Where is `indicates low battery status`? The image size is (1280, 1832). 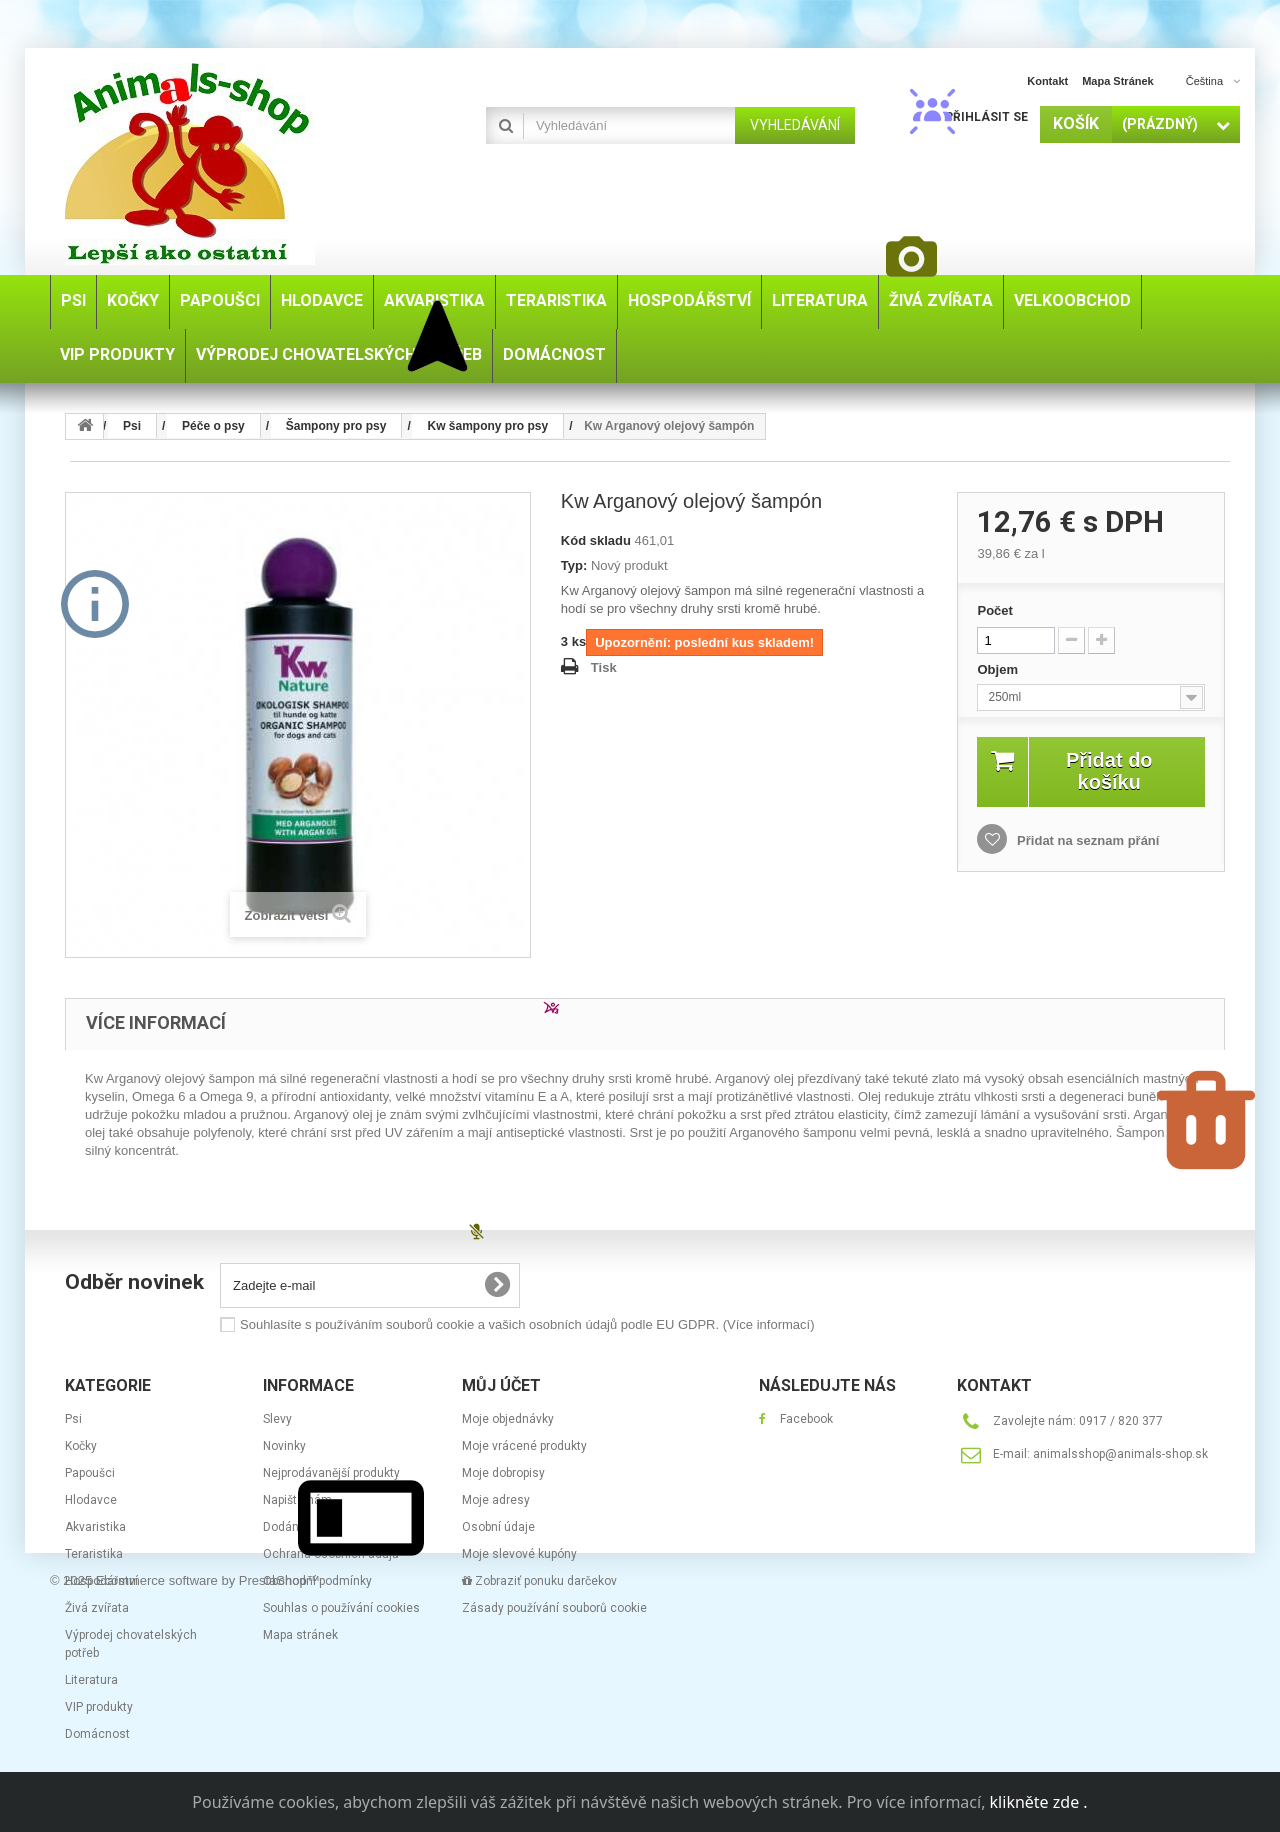
indicates low battery status is located at coordinates (361, 1518).